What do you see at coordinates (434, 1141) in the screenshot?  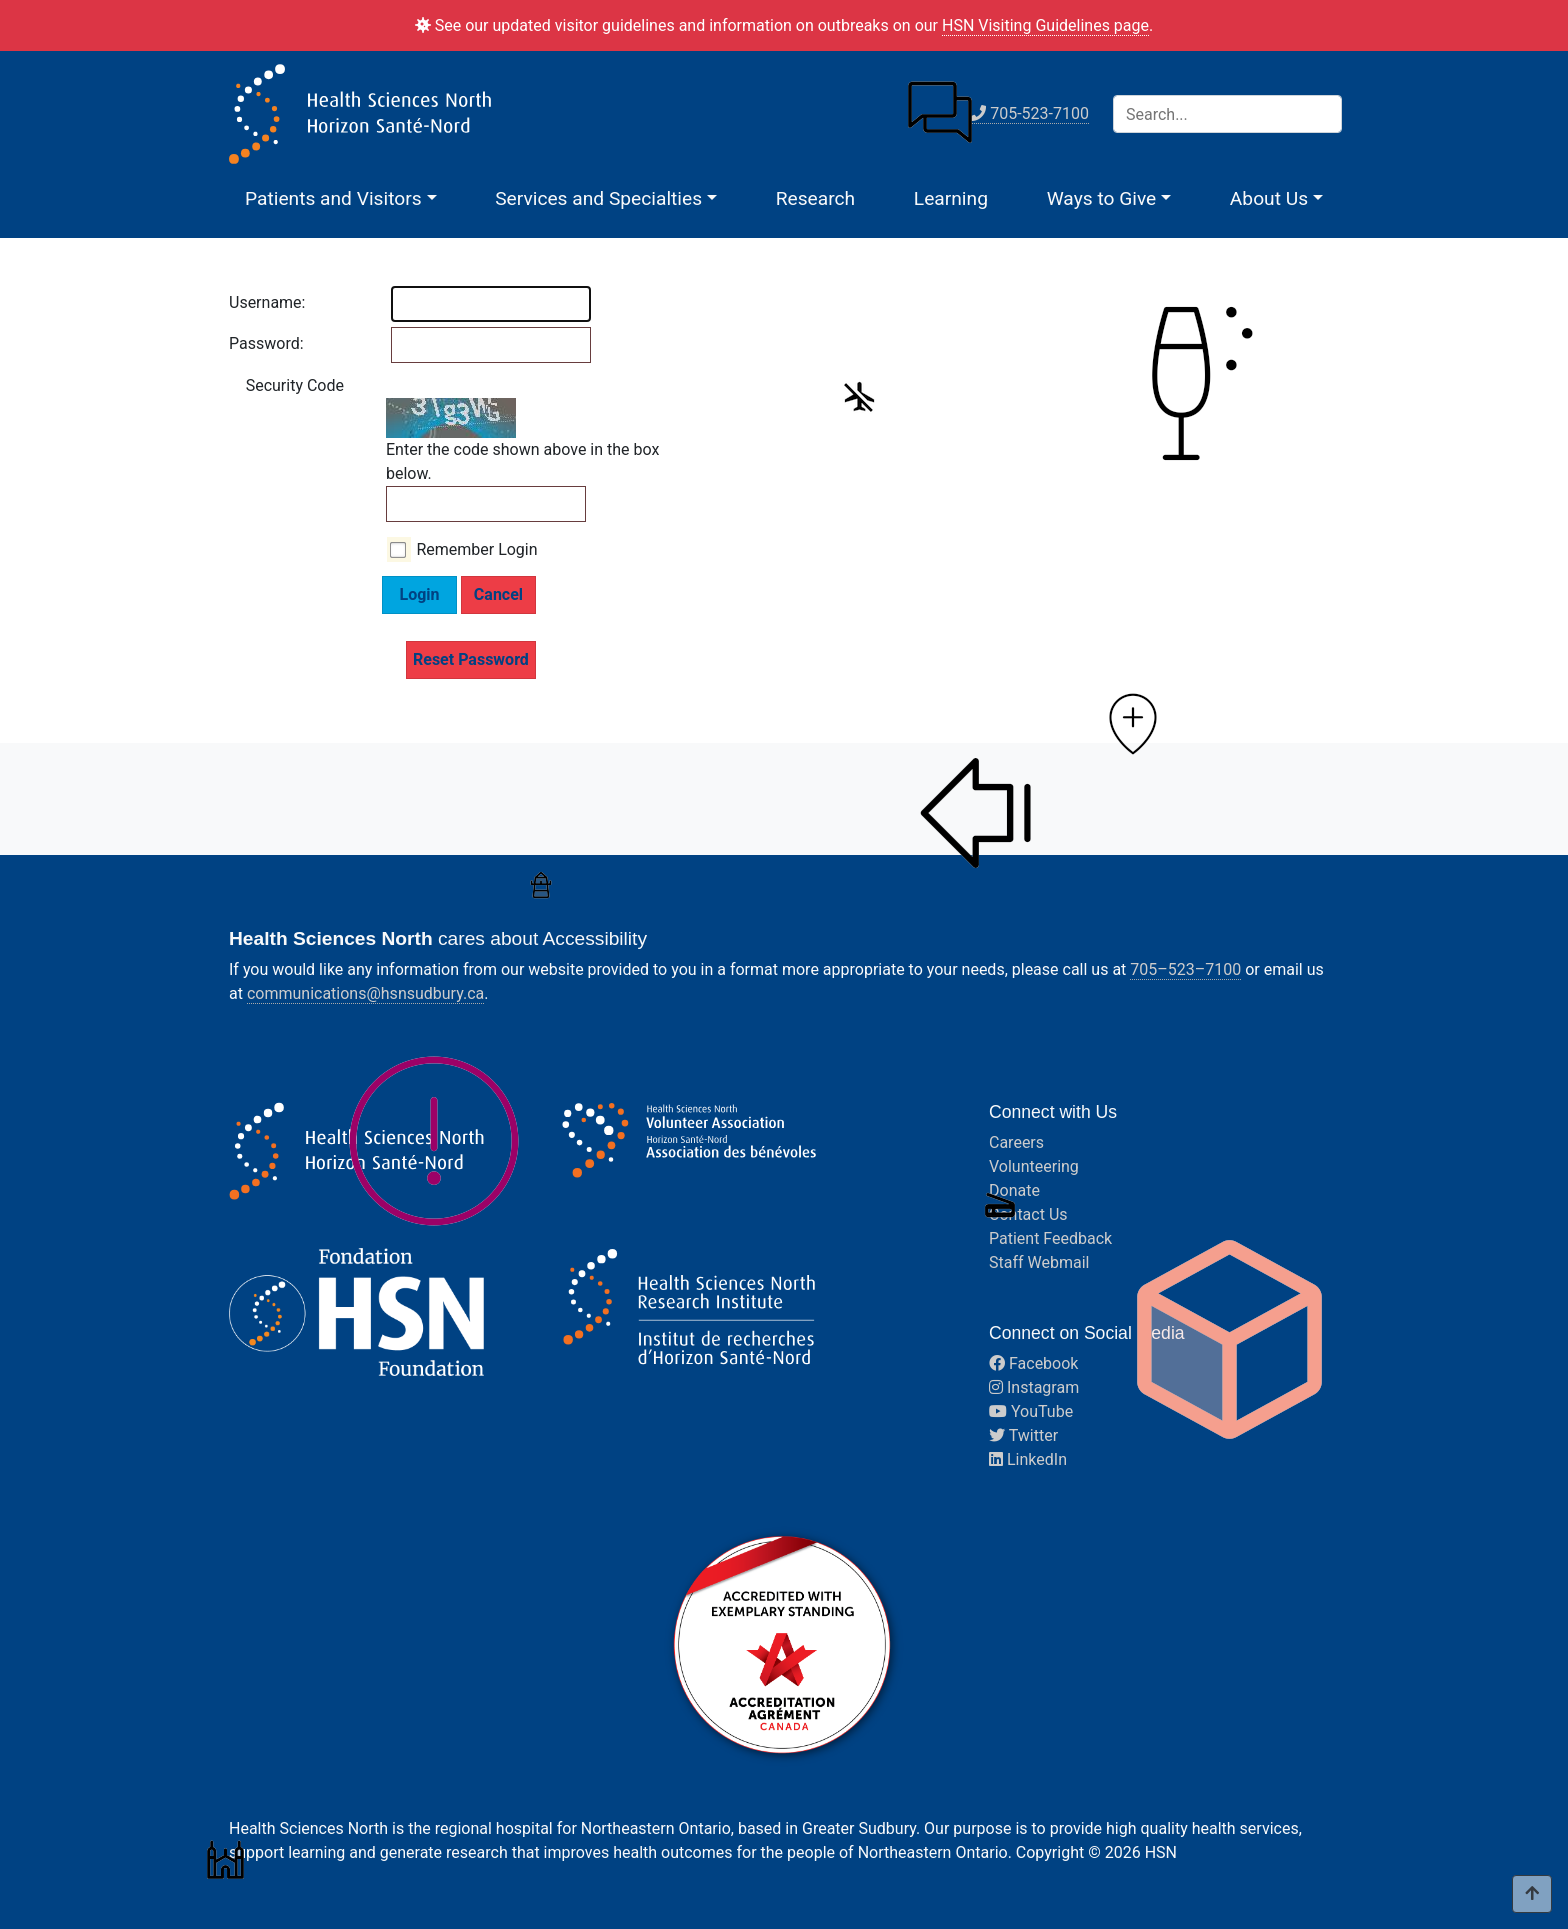 I see `indicates a warning or alert condition` at bounding box center [434, 1141].